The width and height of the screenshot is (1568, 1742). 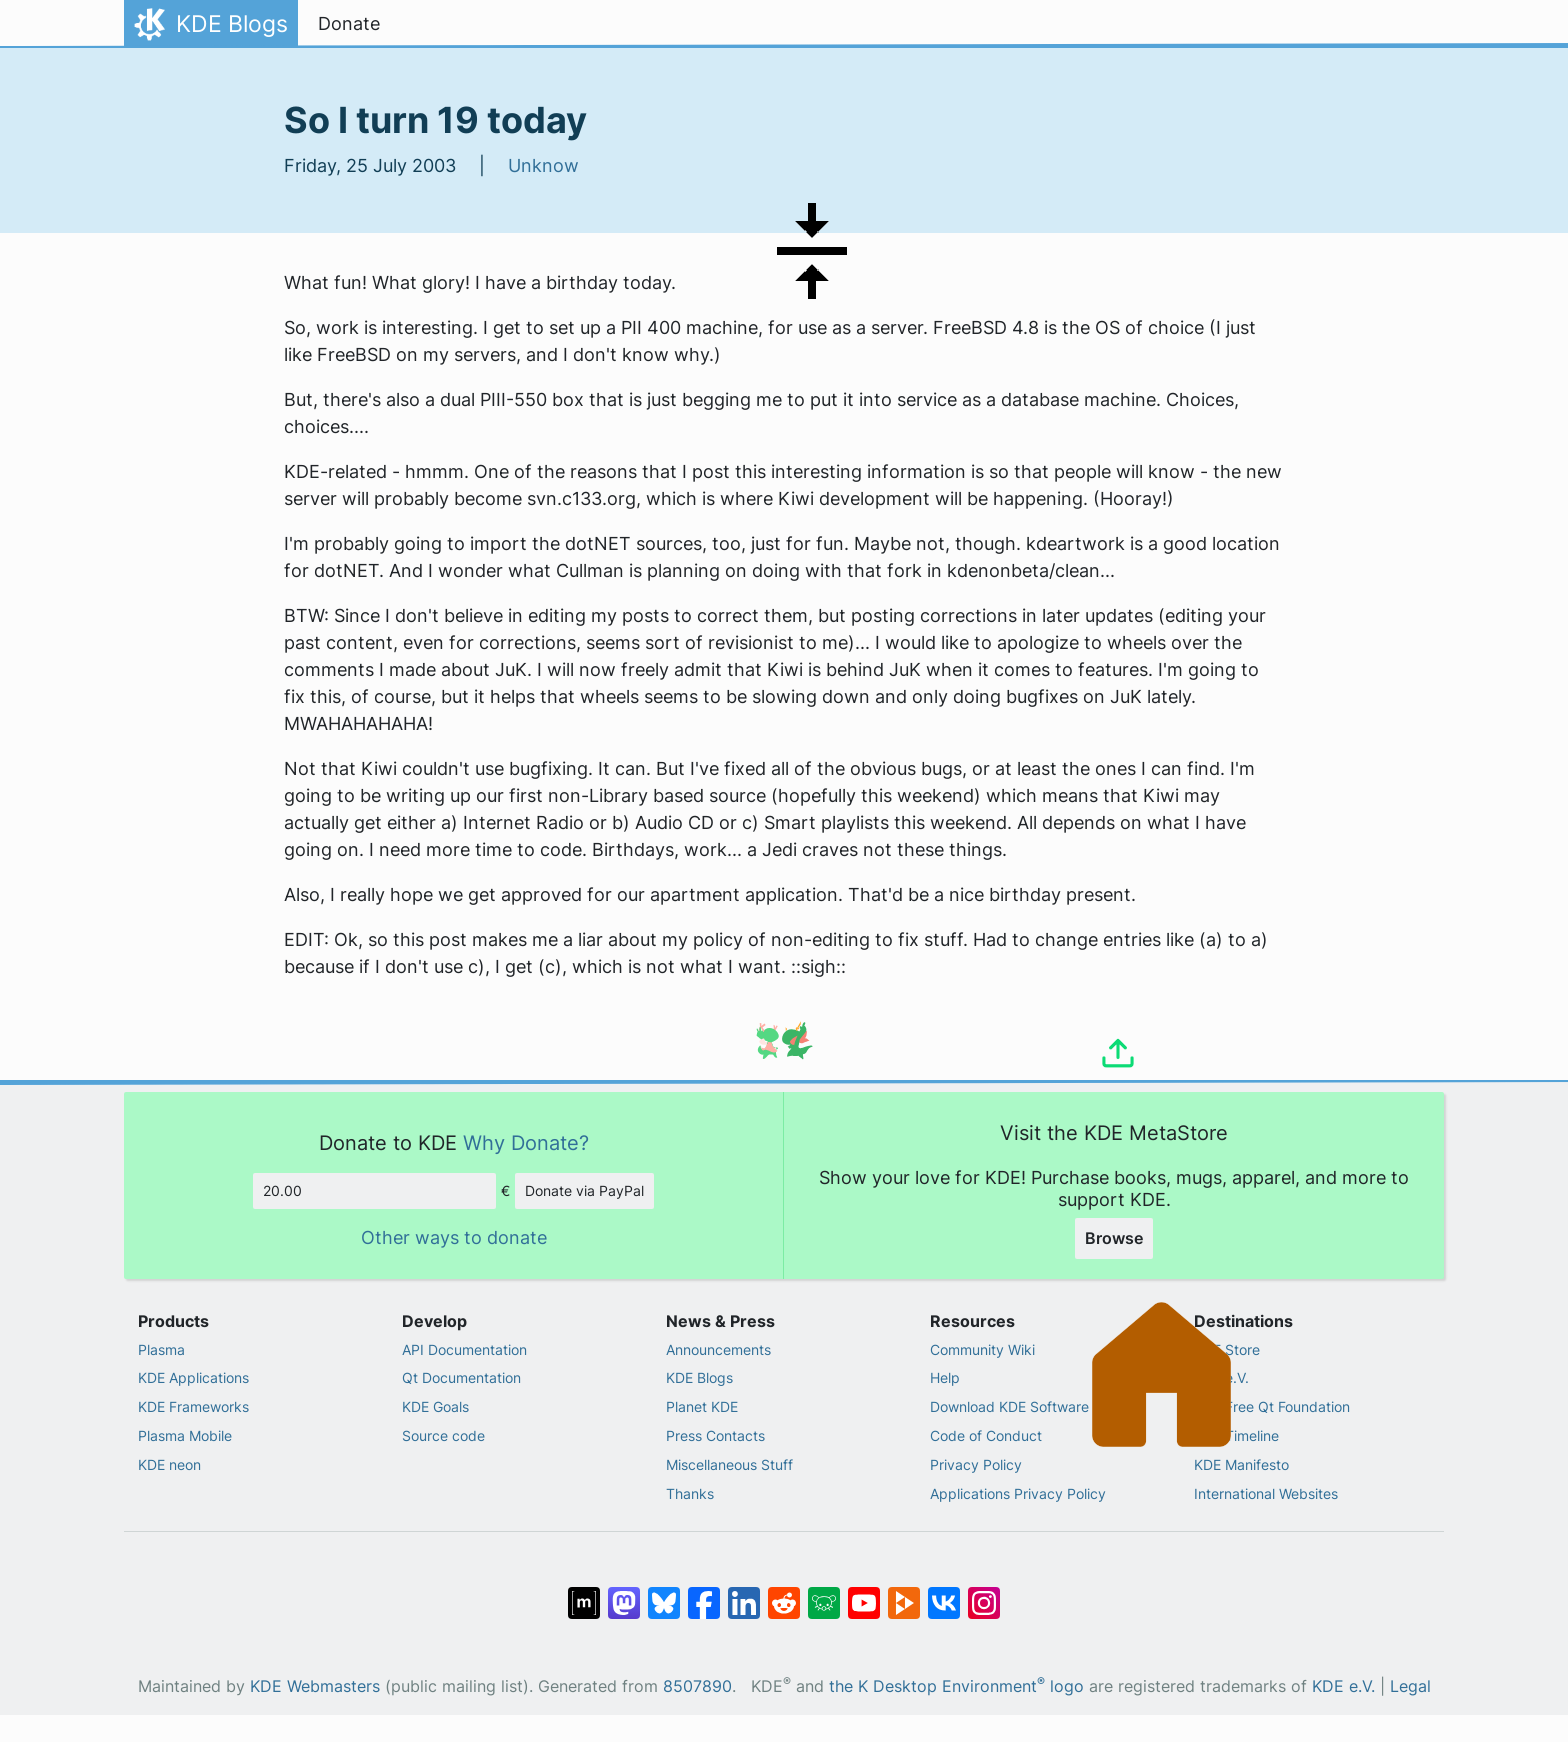 What do you see at coordinates (812, 251) in the screenshot?
I see `vertically center align selected content` at bounding box center [812, 251].